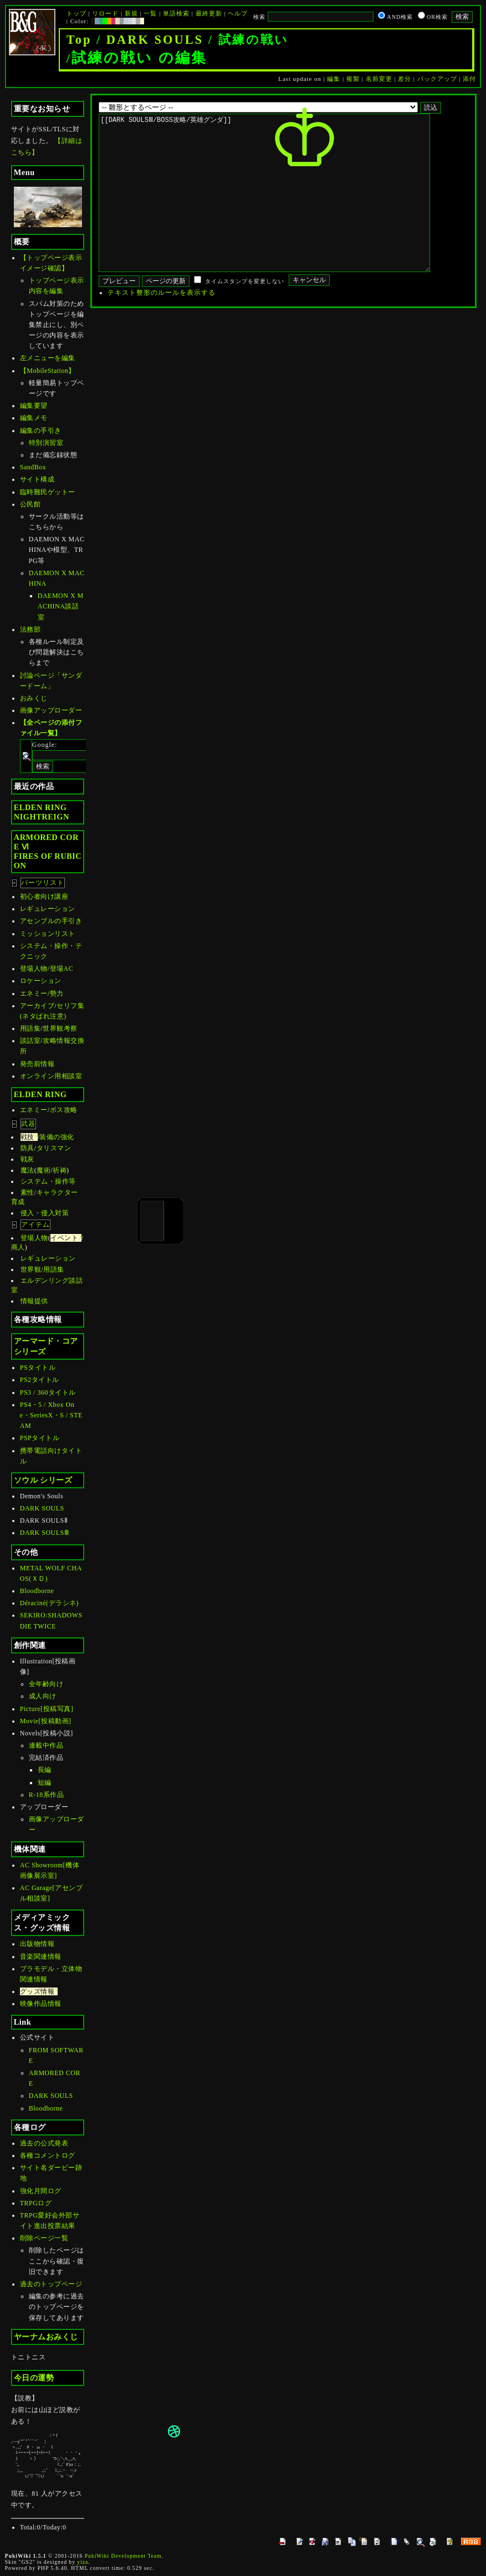  What do you see at coordinates (174, 2431) in the screenshot?
I see `open dribbble profile or portfolio` at bounding box center [174, 2431].